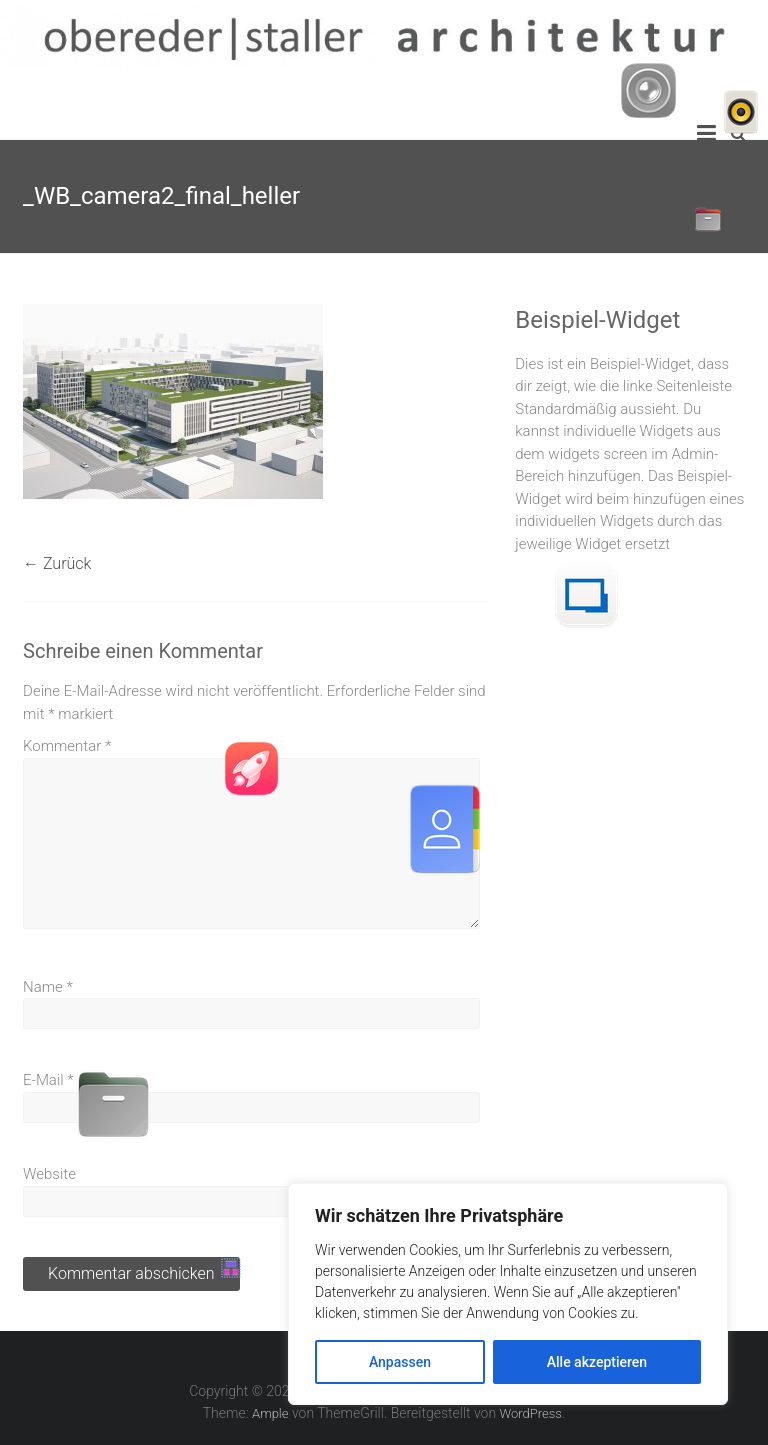 The image size is (768, 1445). Describe the element at coordinates (586, 594) in the screenshot. I see `open remote desktop manager` at that location.